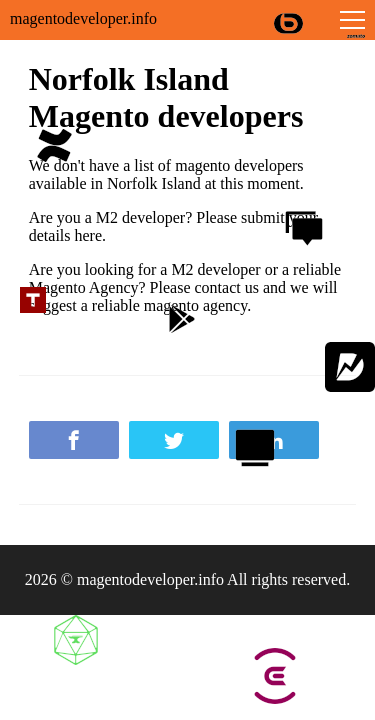 Image resolution: width=375 pixels, height=720 pixels. Describe the element at coordinates (275, 676) in the screenshot. I see `ecovacs app or device connection` at that location.